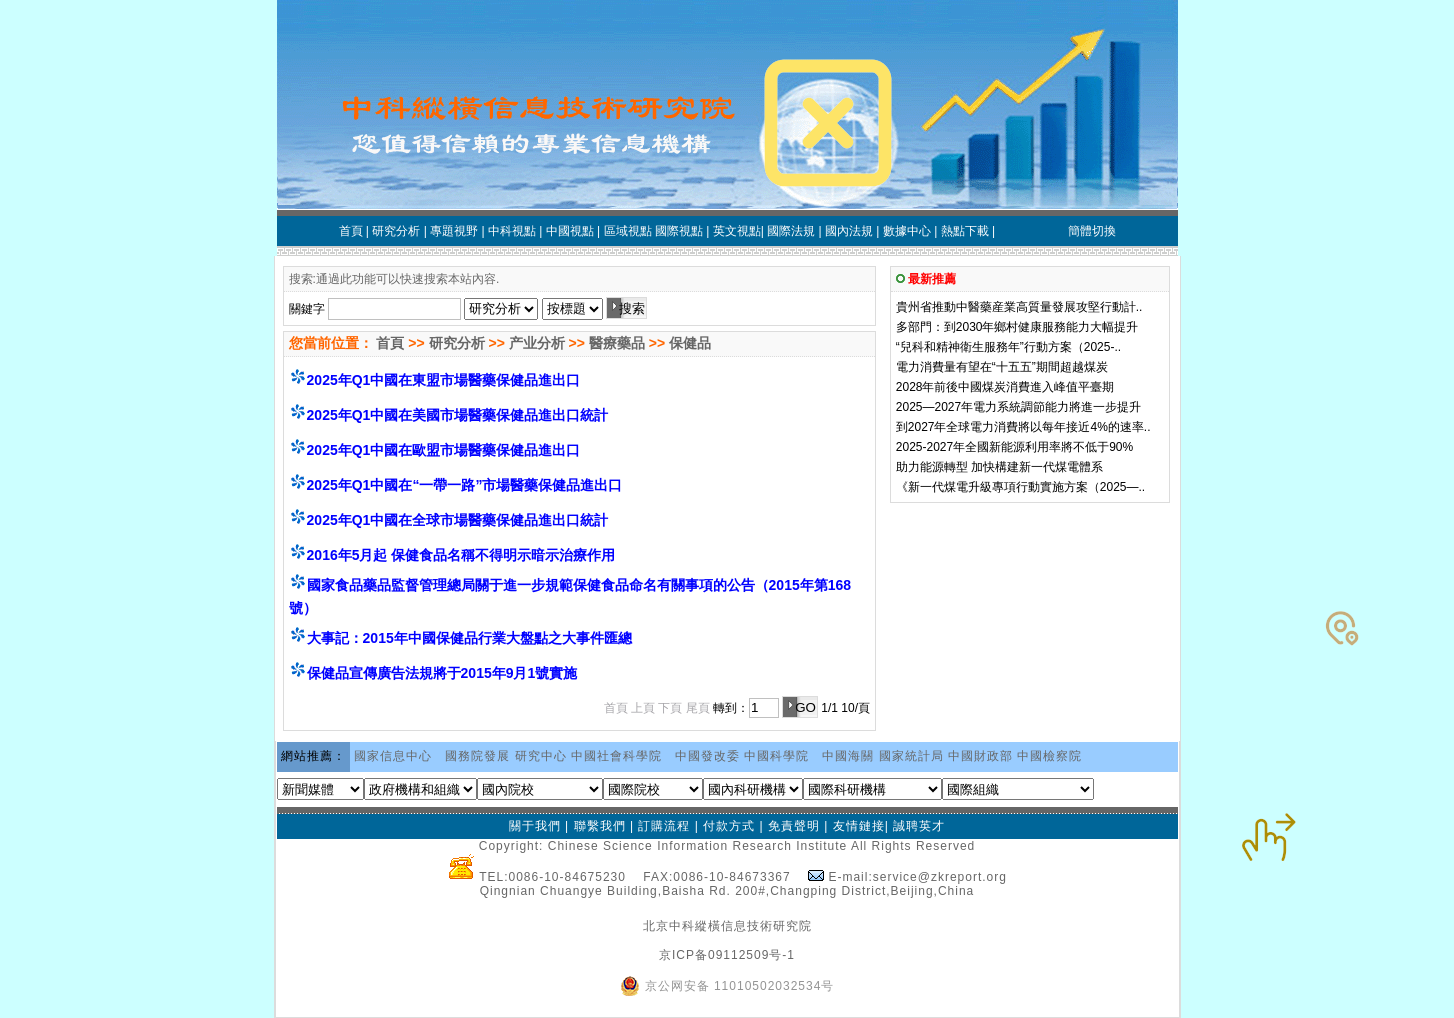 The width and height of the screenshot is (1454, 1018). I want to click on swipe right to continue or proceed, so click(1266, 839).